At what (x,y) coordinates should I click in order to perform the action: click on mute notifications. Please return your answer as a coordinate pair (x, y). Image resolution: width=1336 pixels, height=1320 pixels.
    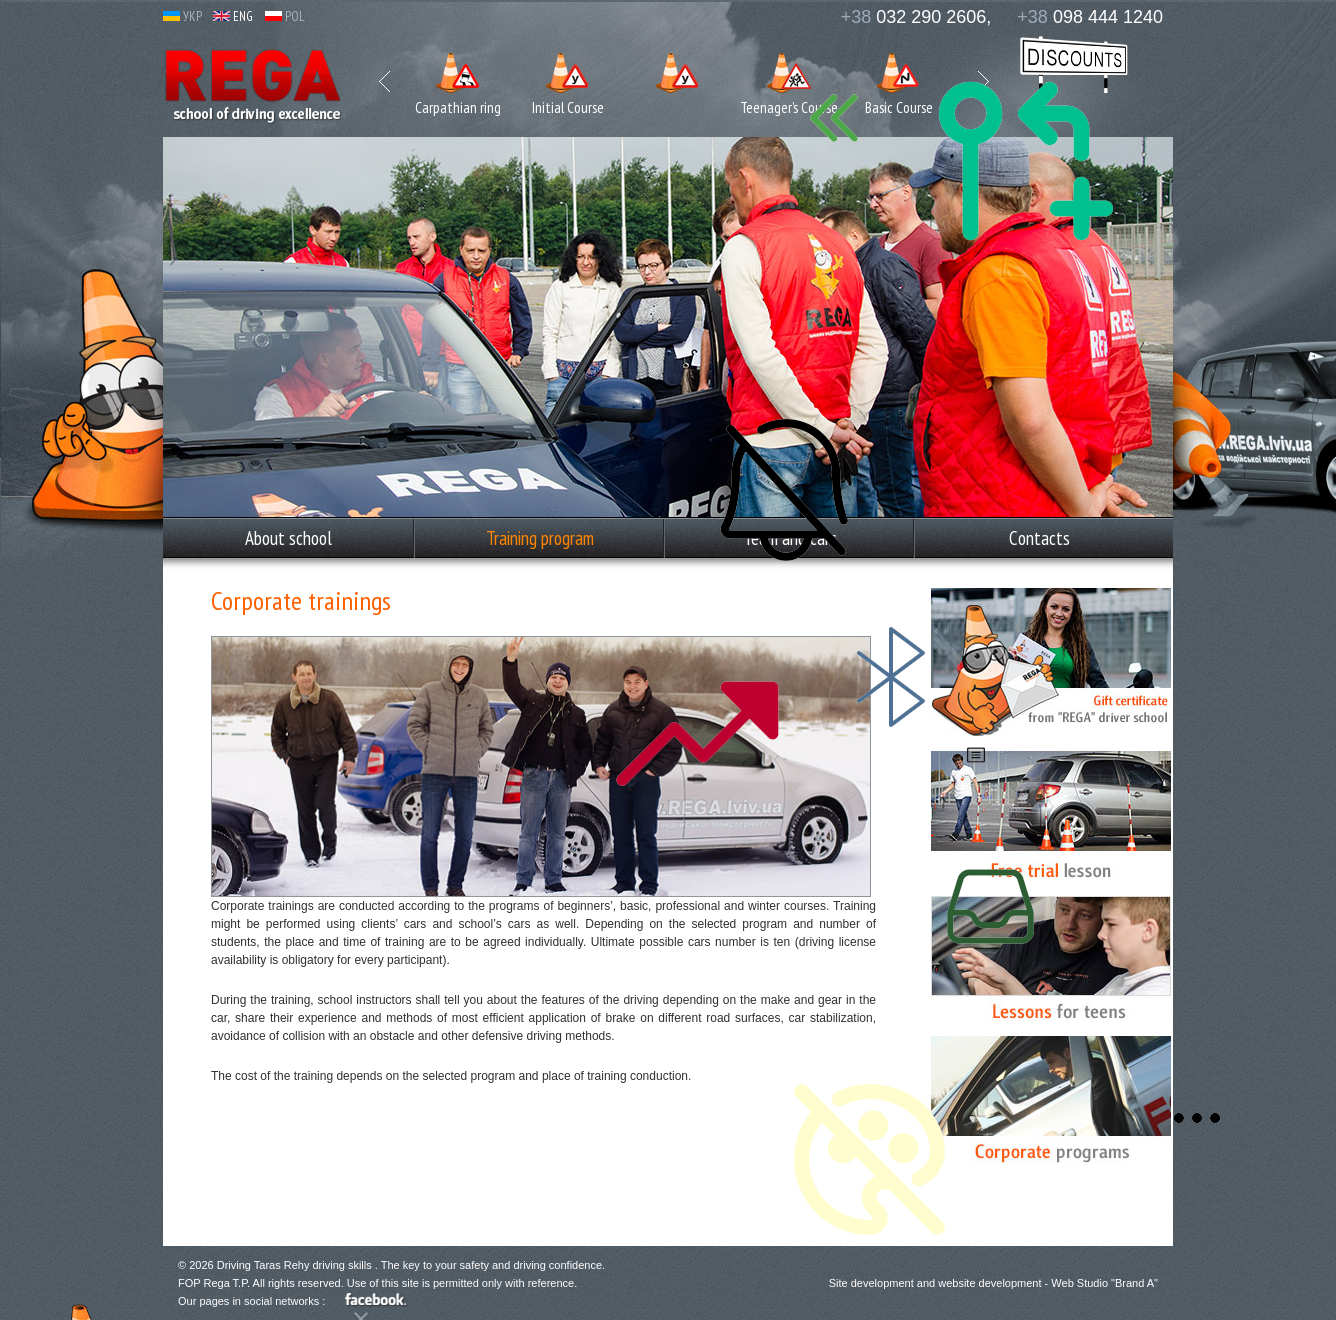
    Looking at the image, I should click on (786, 490).